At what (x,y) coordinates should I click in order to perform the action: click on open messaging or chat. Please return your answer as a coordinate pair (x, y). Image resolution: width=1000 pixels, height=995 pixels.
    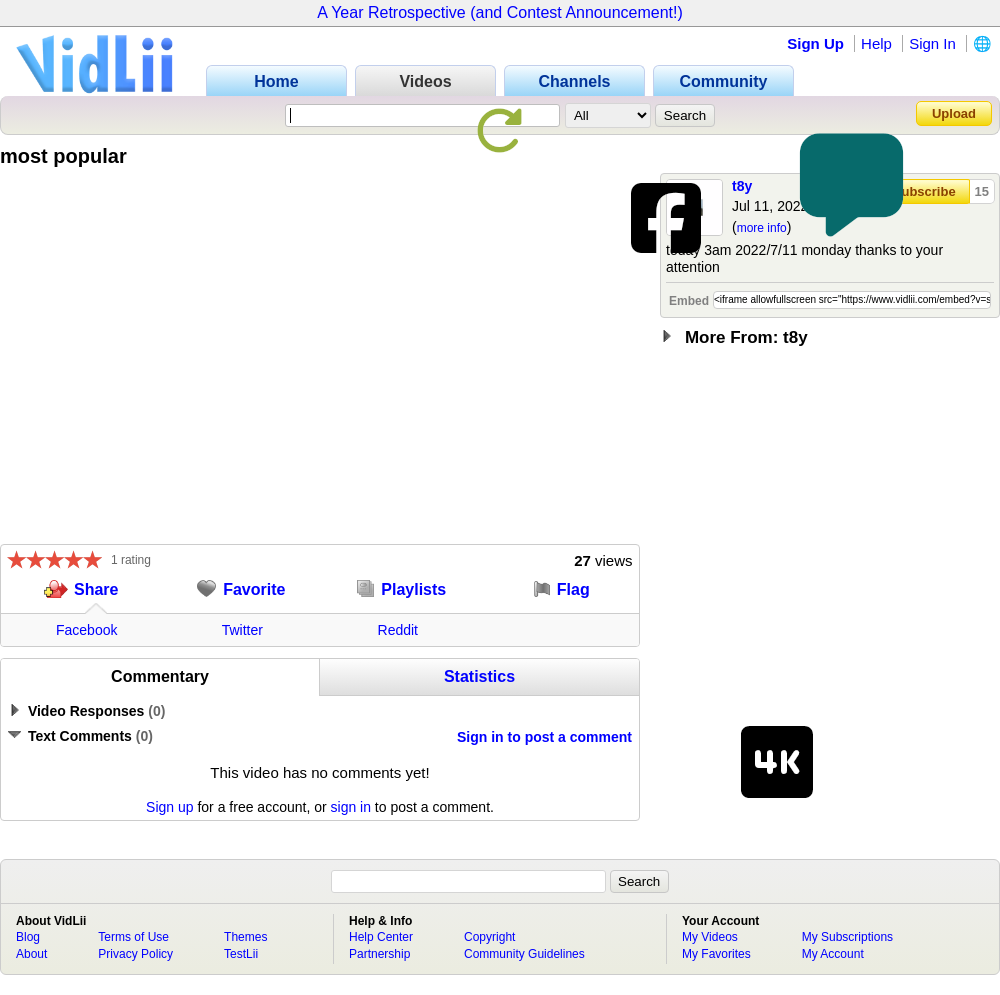
    Looking at the image, I should click on (851, 178).